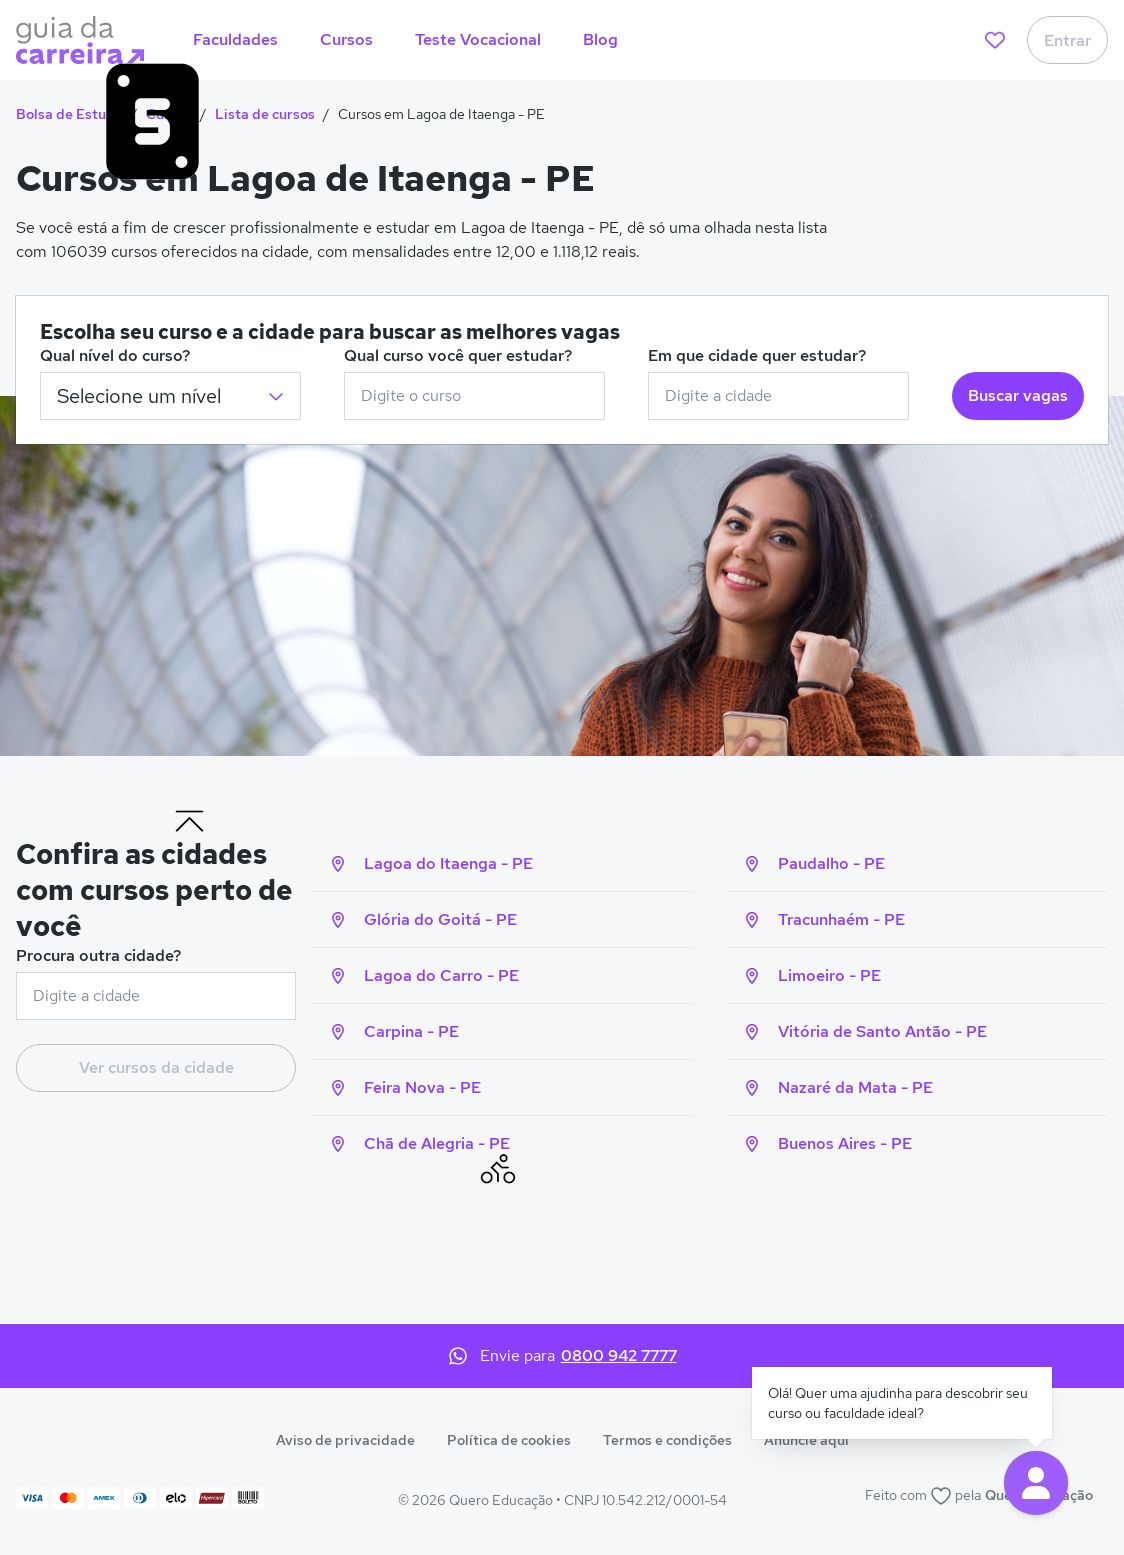 The width and height of the screenshot is (1124, 1555). What do you see at coordinates (498, 1170) in the screenshot?
I see `select cycling as transportation mode` at bounding box center [498, 1170].